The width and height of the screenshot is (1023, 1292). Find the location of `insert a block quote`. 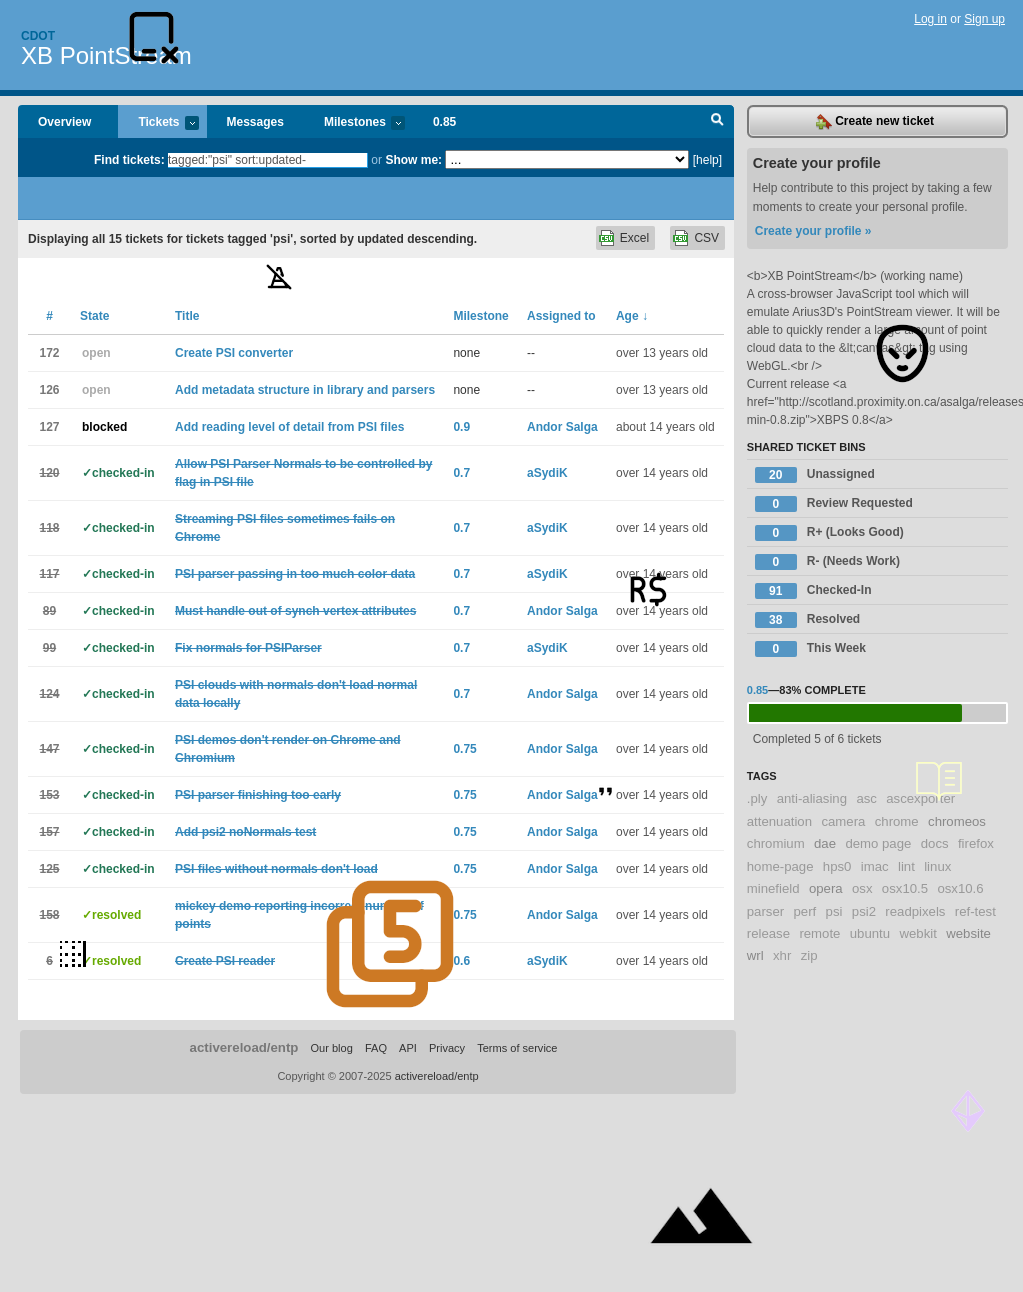

insert a block quote is located at coordinates (605, 791).